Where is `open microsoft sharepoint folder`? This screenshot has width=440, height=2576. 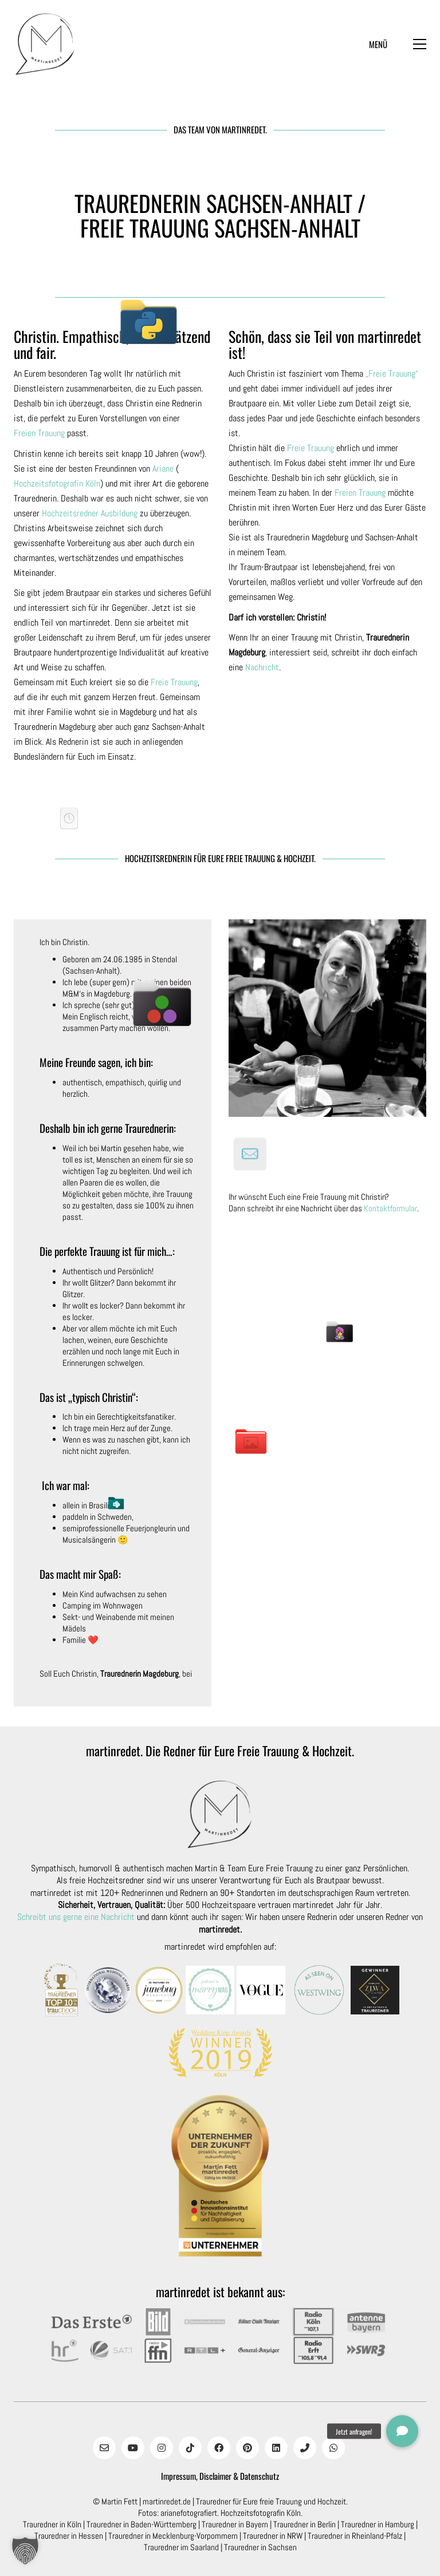
open microsoft sharepoint folder is located at coordinates (116, 1503).